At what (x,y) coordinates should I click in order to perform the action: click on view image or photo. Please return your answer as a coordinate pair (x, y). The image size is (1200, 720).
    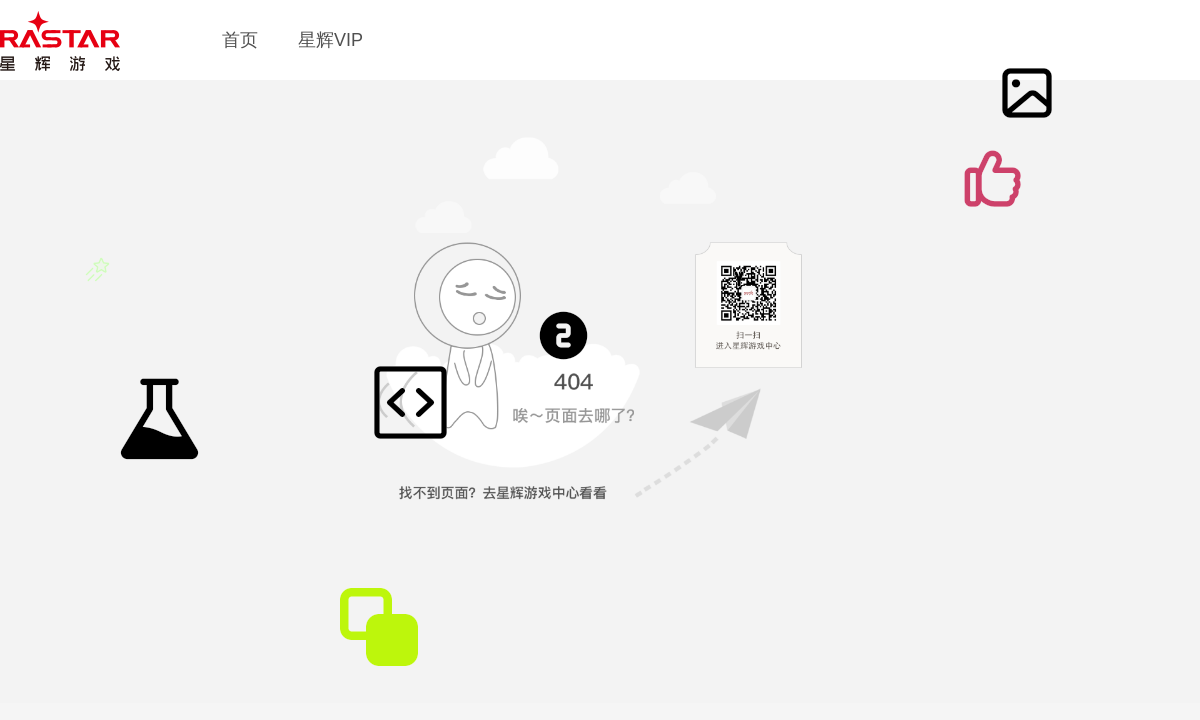
    Looking at the image, I should click on (1027, 93).